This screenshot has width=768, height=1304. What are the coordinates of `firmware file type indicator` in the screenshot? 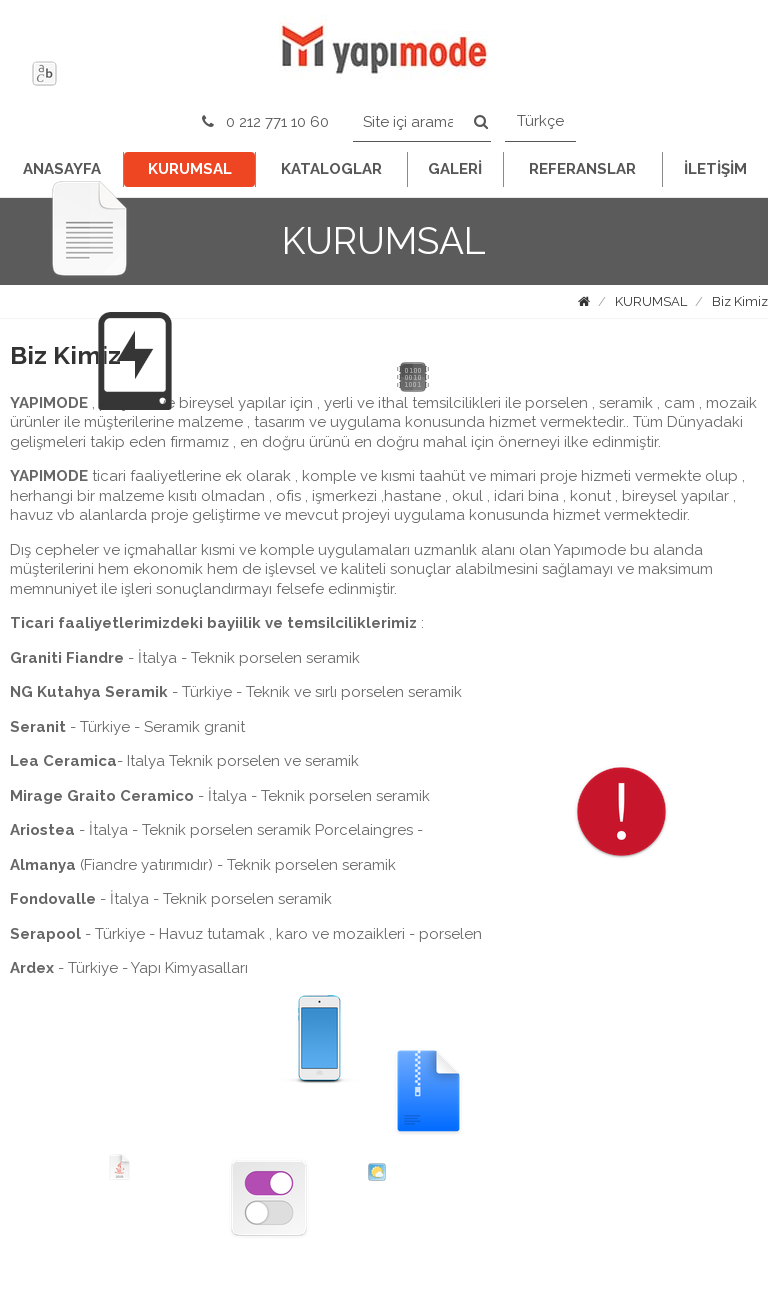 It's located at (413, 377).